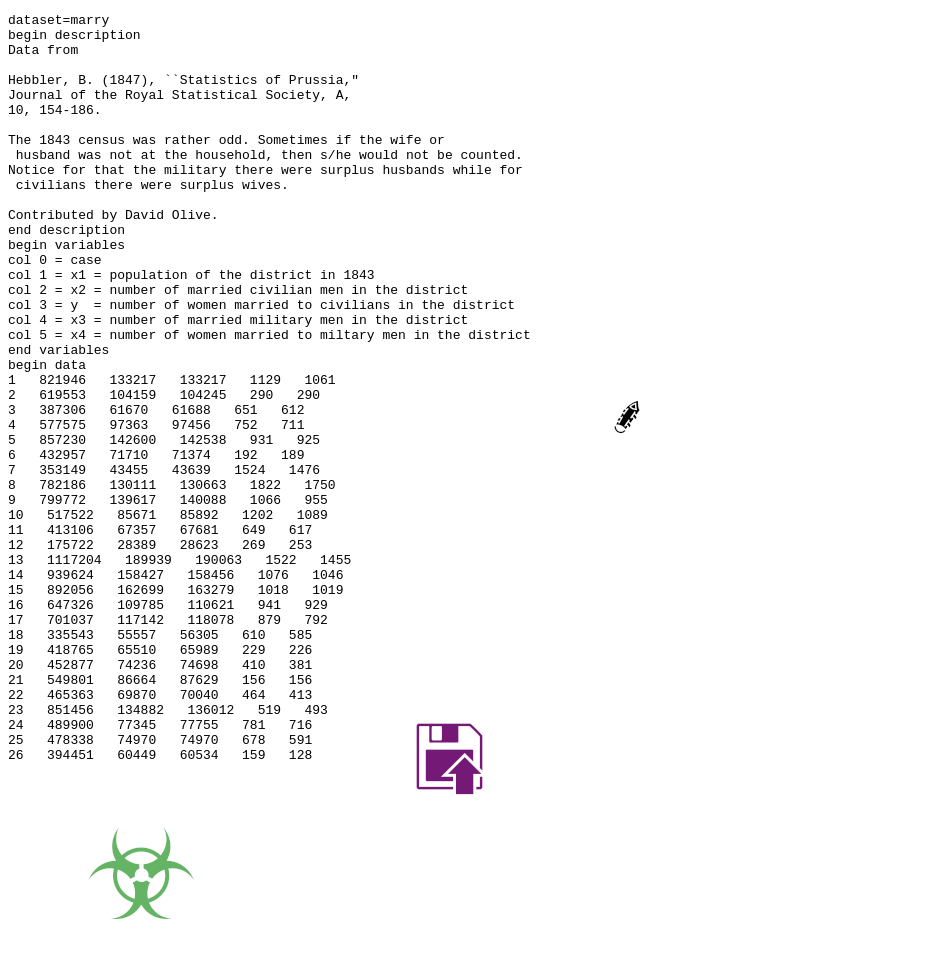 The image size is (947, 962). Describe the element at coordinates (141, 875) in the screenshot. I see `indicates hazardous or dangerous content` at that location.